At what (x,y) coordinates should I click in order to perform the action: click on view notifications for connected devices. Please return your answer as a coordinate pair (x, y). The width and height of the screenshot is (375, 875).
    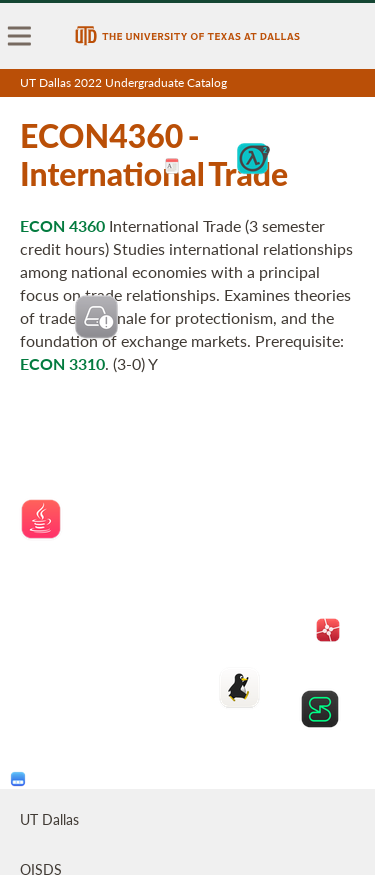
    Looking at the image, I should click on (96, 317).